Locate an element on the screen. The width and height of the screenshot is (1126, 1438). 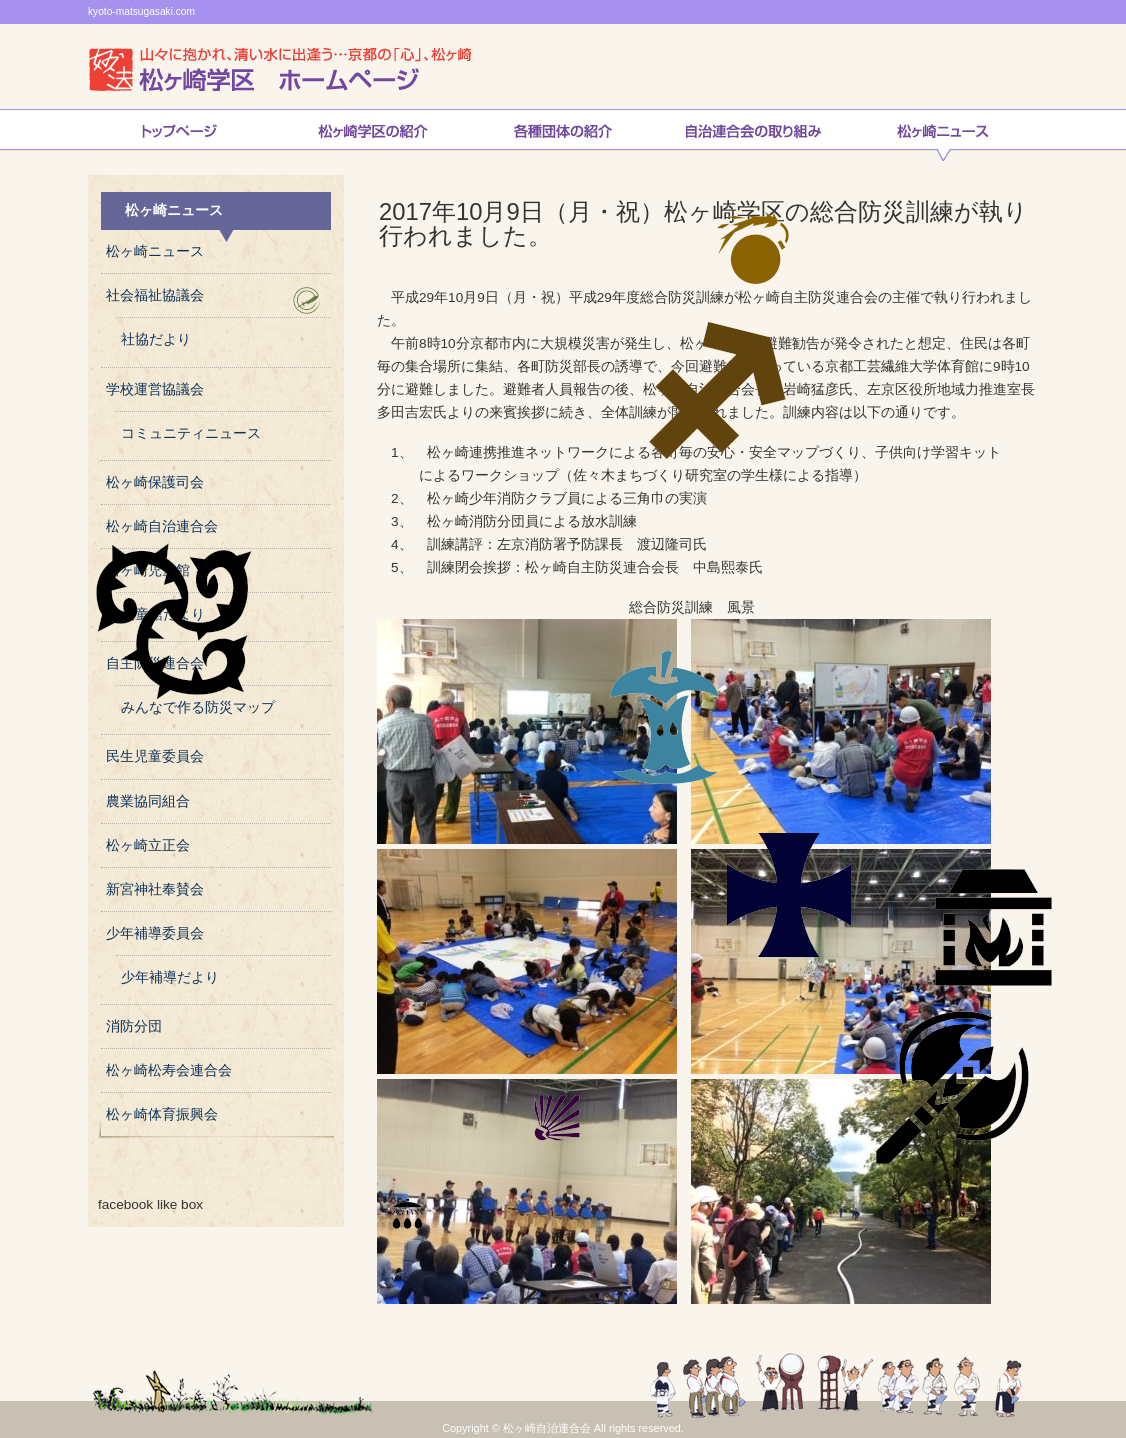
activate spin attack or special sword ability is located at coordinates (306, 300).